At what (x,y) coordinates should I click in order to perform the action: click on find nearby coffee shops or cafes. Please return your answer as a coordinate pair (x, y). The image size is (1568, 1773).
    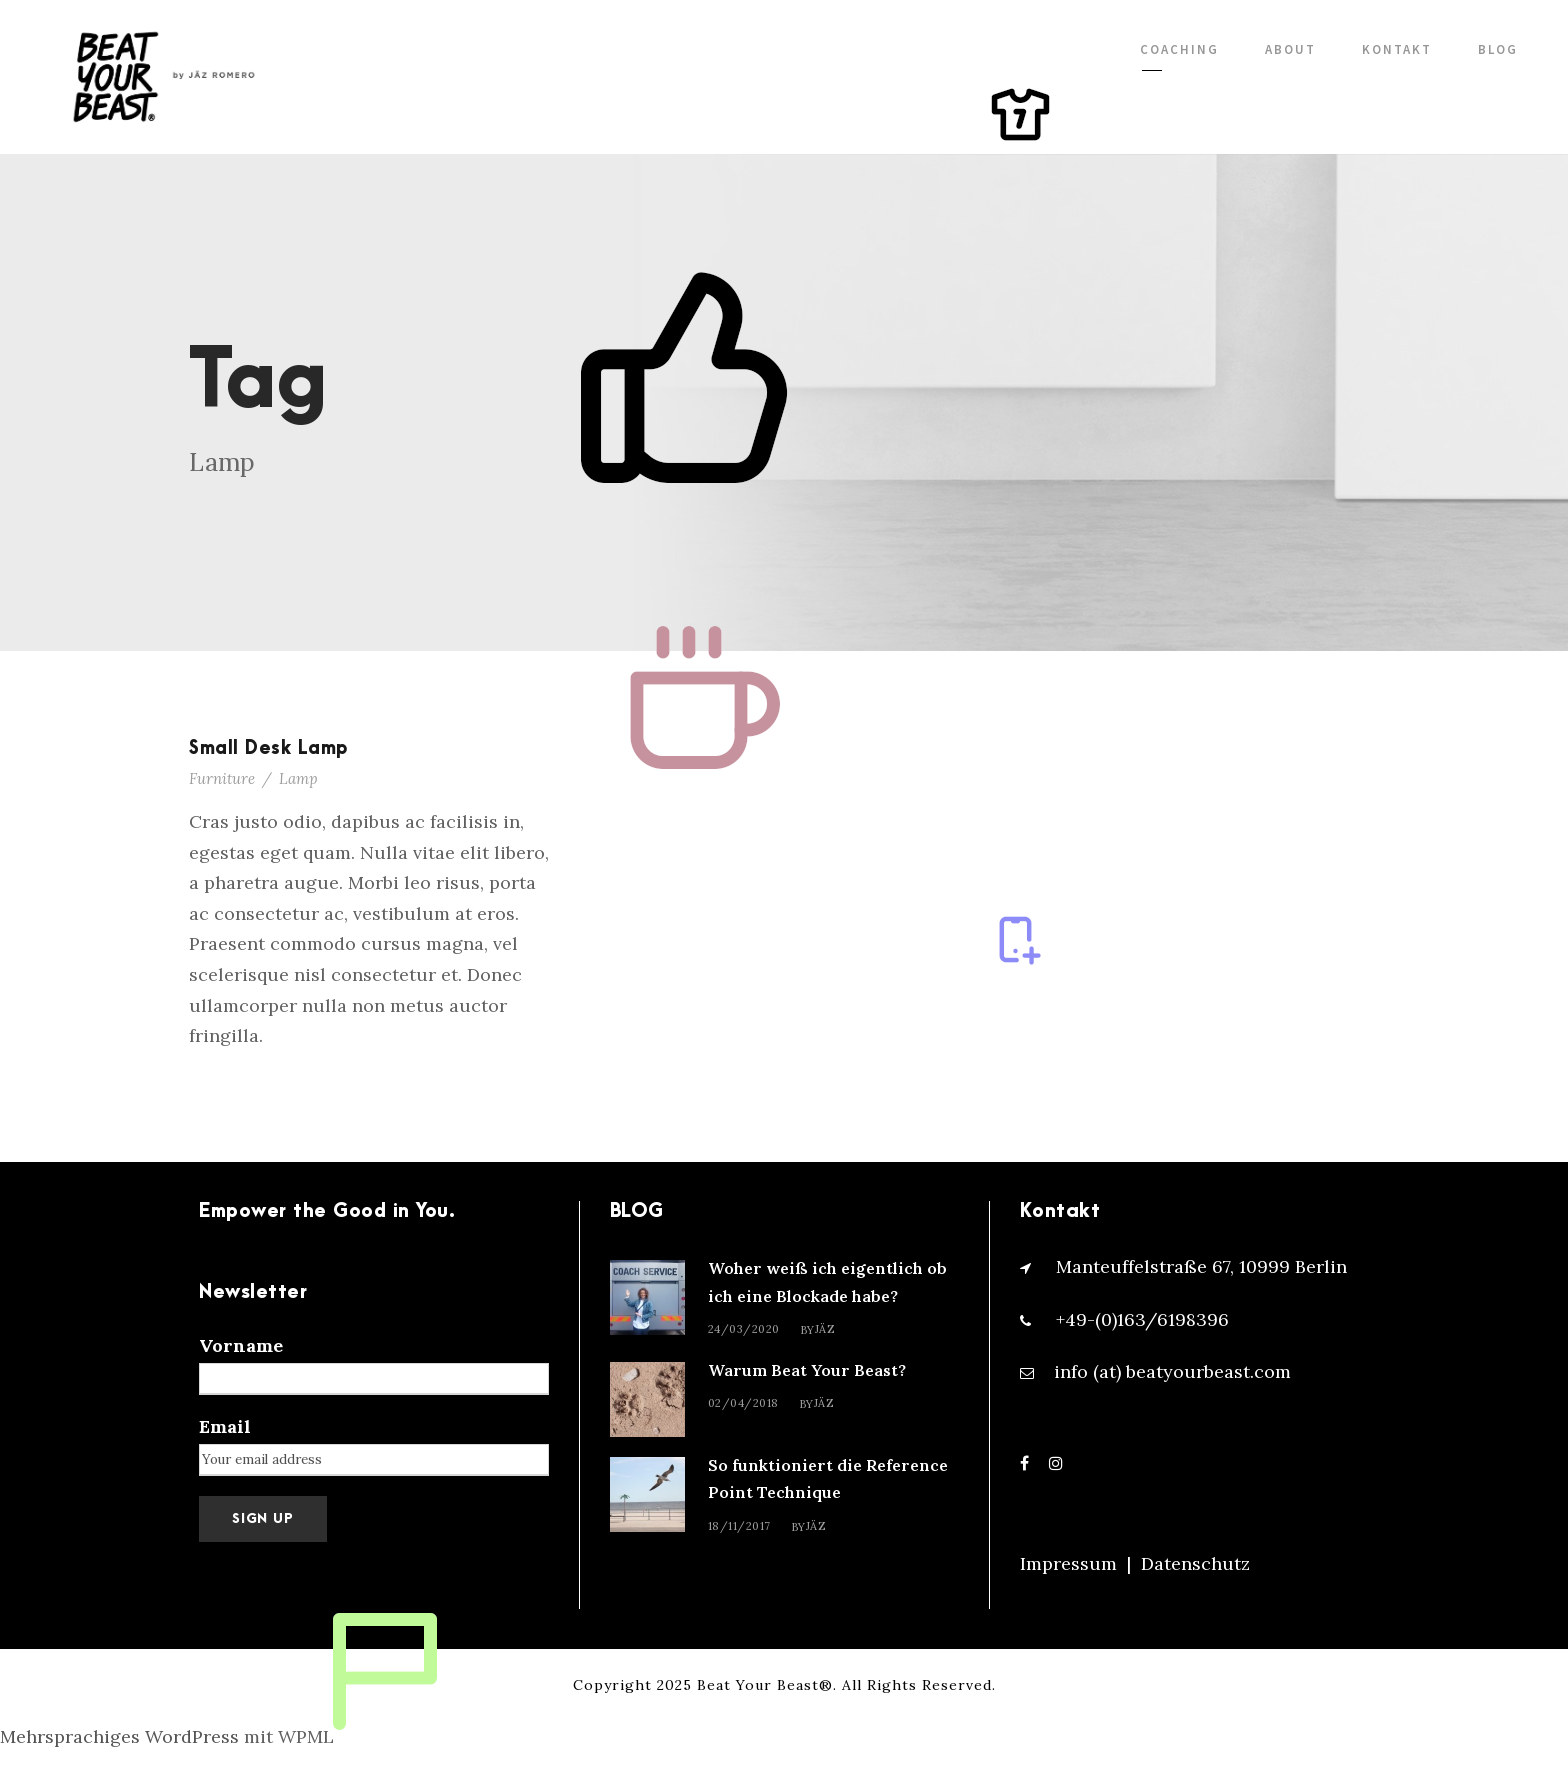
    Looking at the image, I should click on (702, 704).